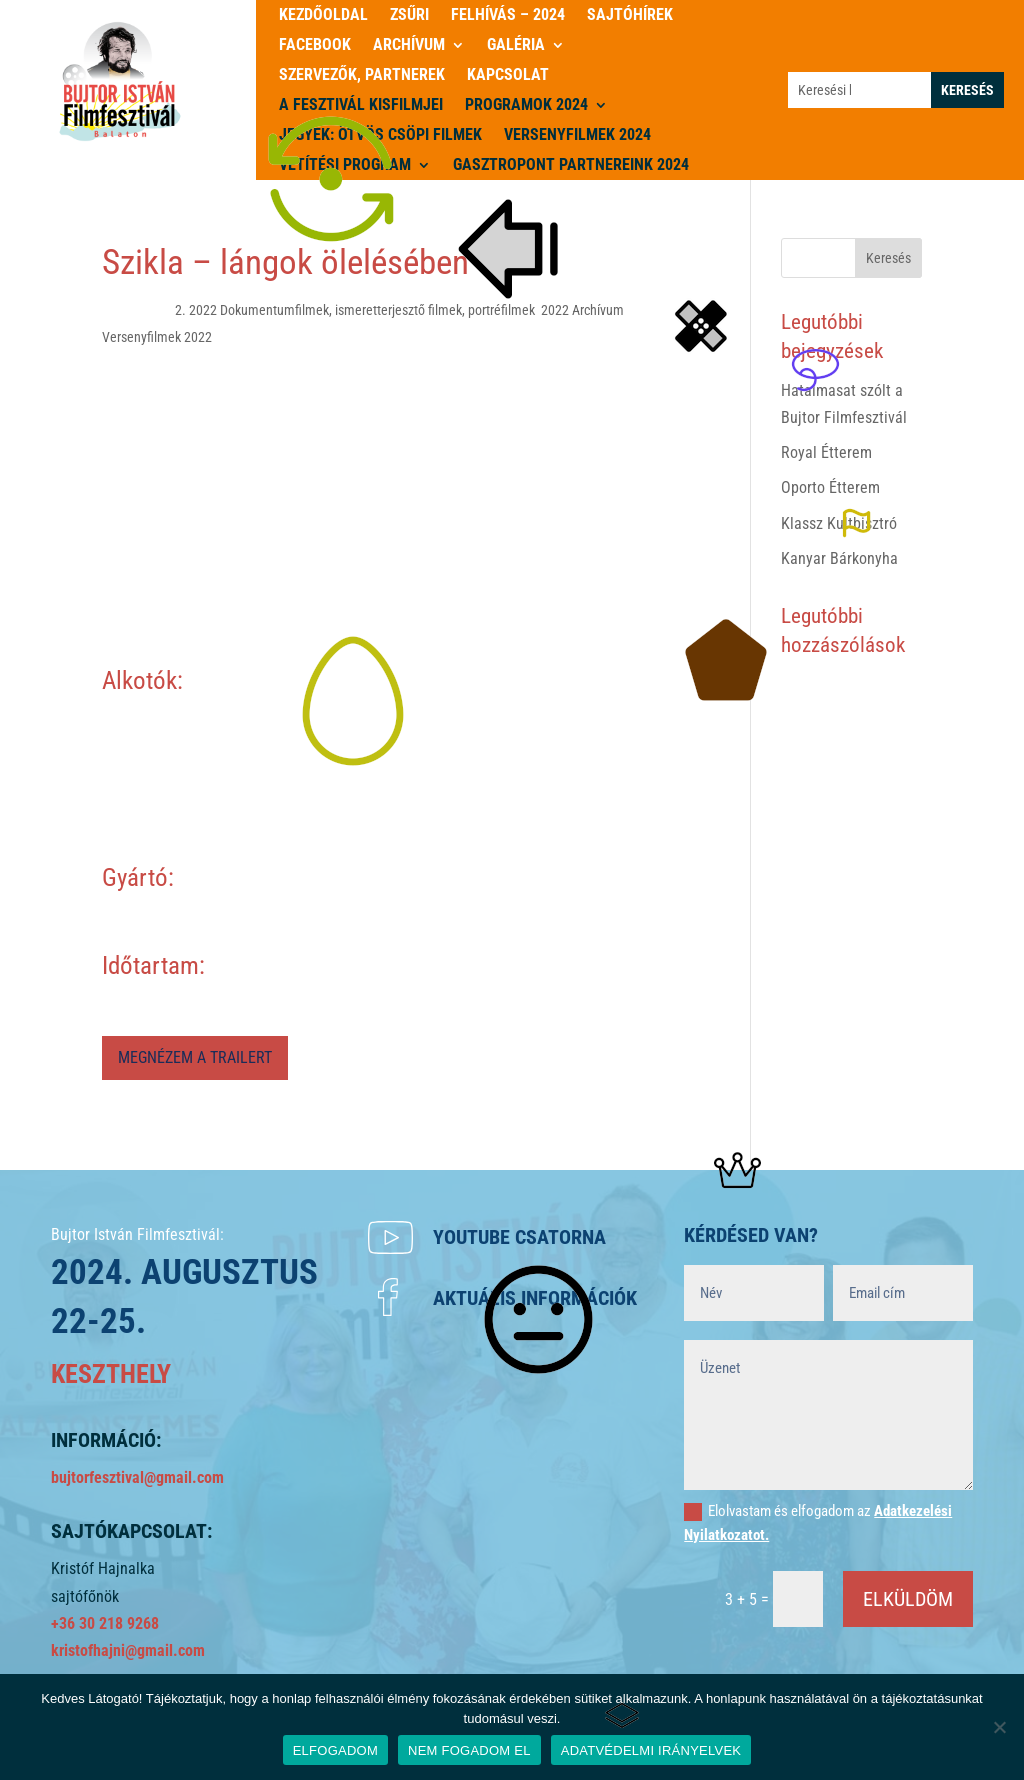  I want to click on use lasso selection tool, so click(815, 367).